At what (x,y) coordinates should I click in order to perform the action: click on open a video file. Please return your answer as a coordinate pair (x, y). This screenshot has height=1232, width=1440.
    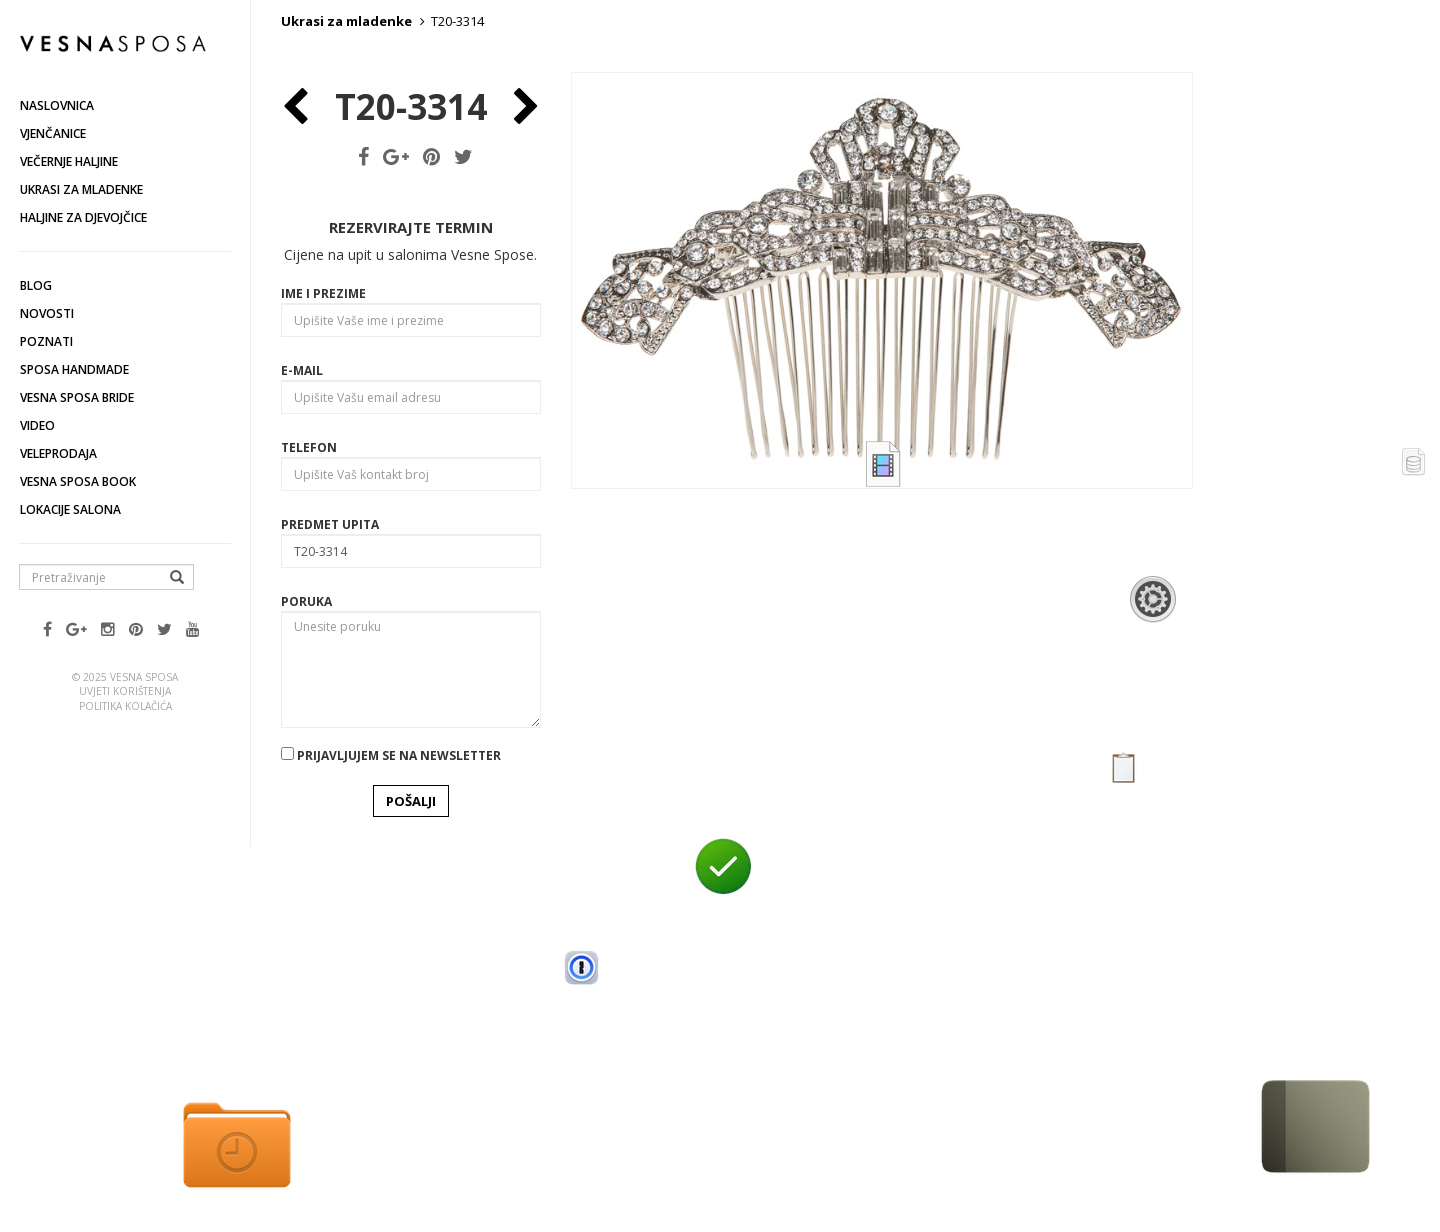
    Looking at the image, I should click on (883, 464).